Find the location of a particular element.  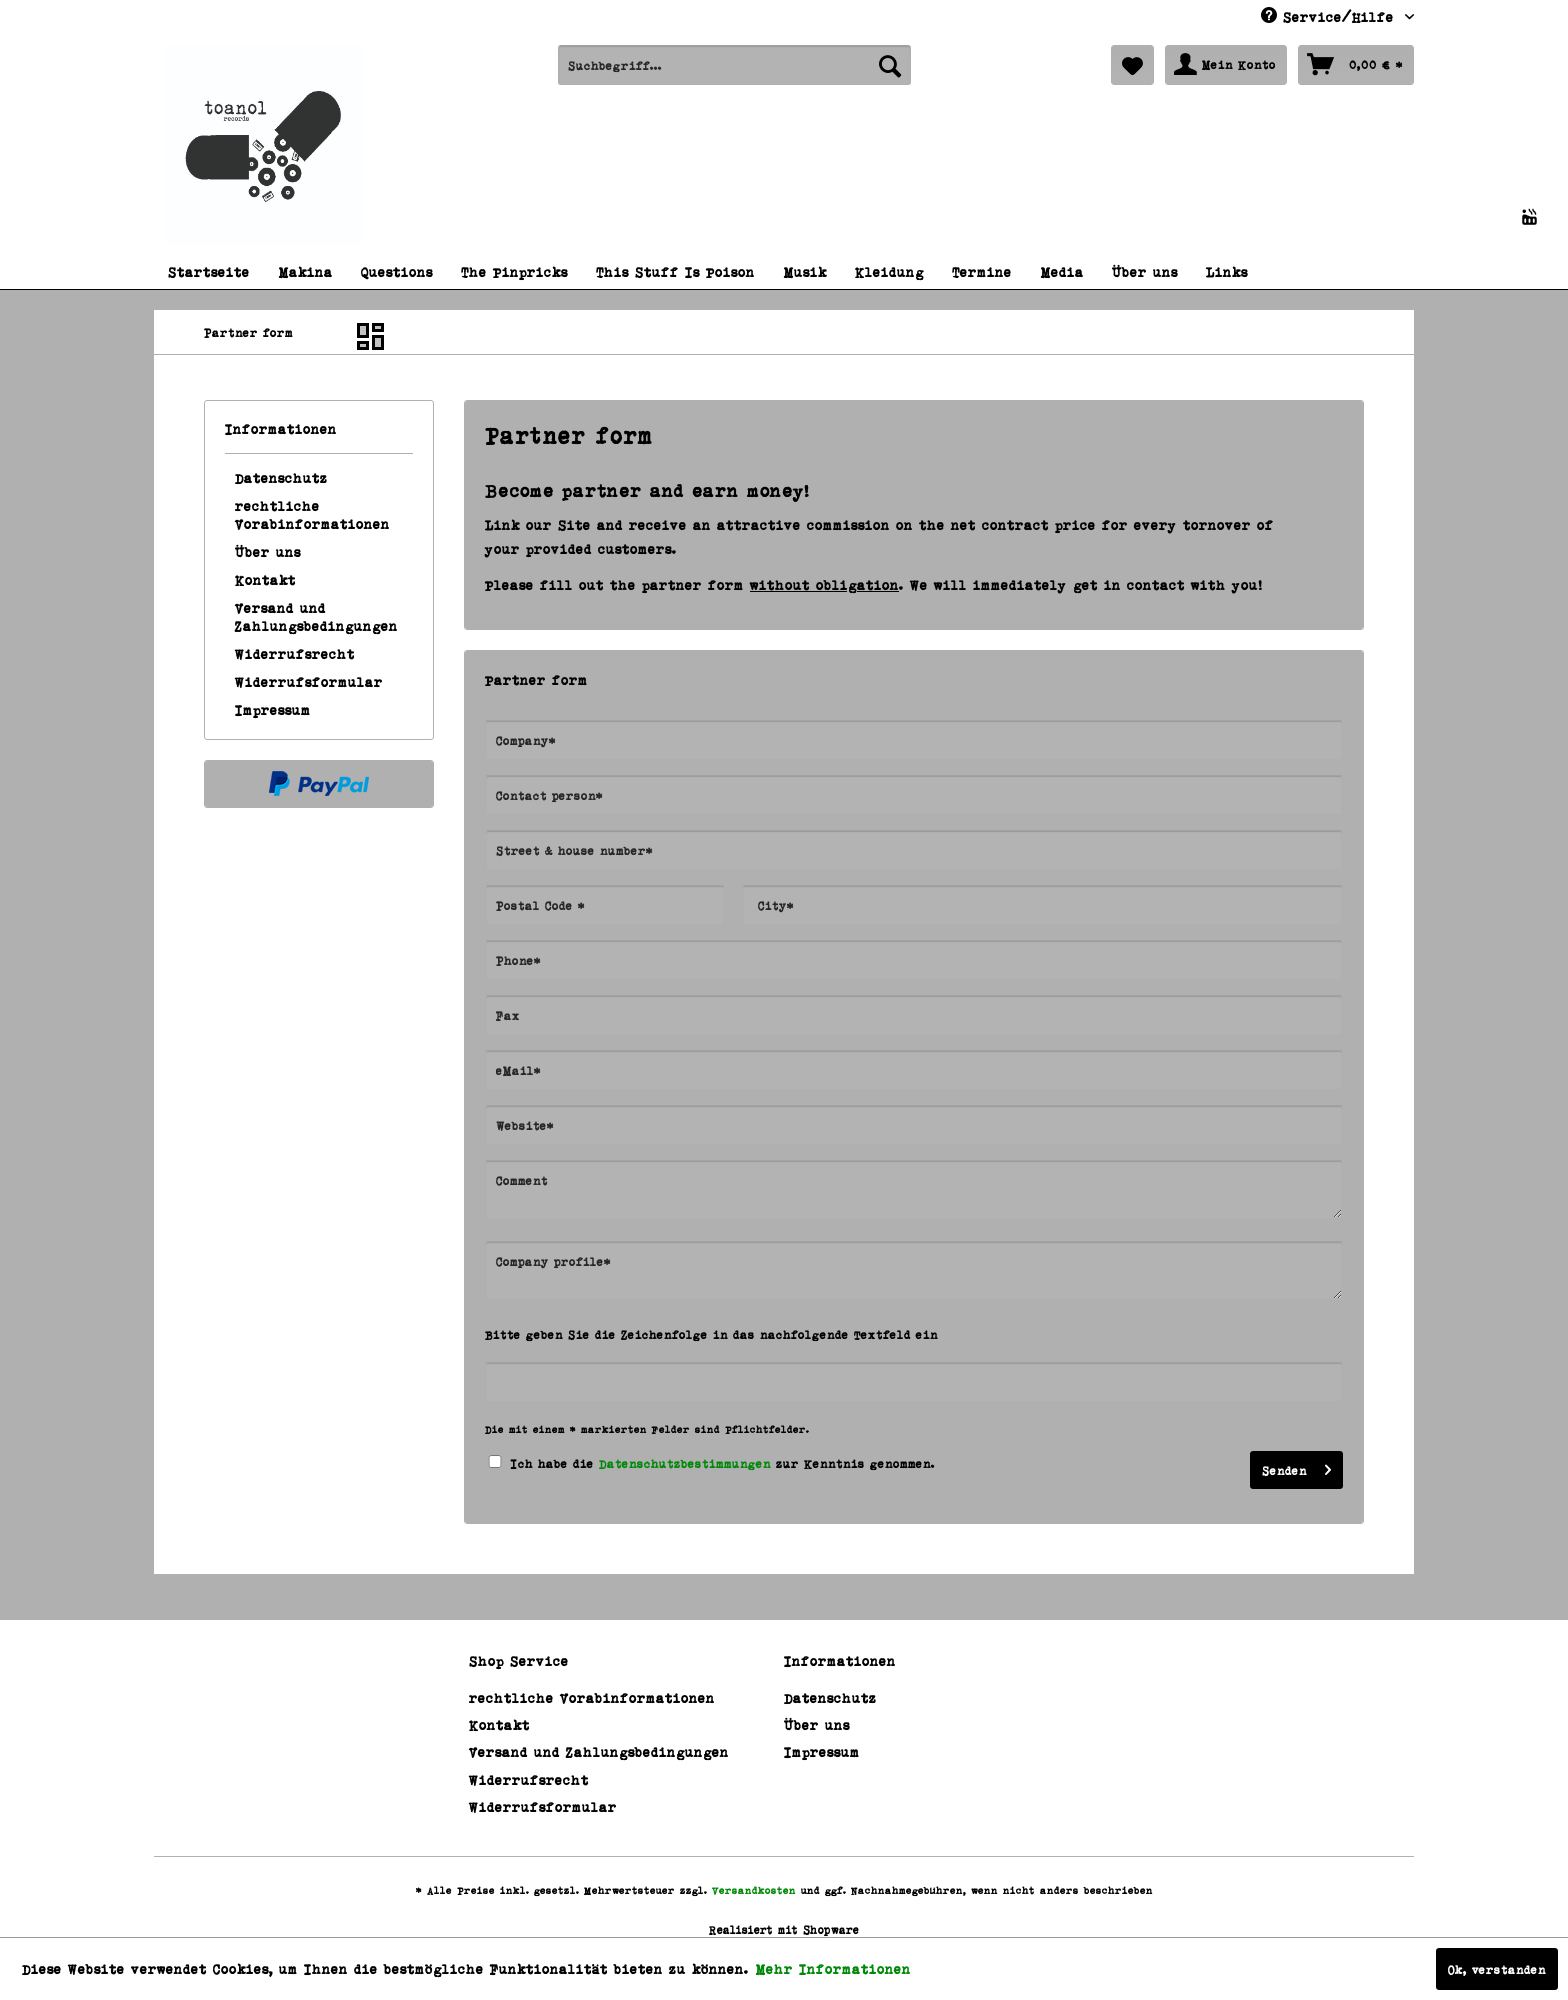

access your dashboard overview is located at coordinates (370, 336).